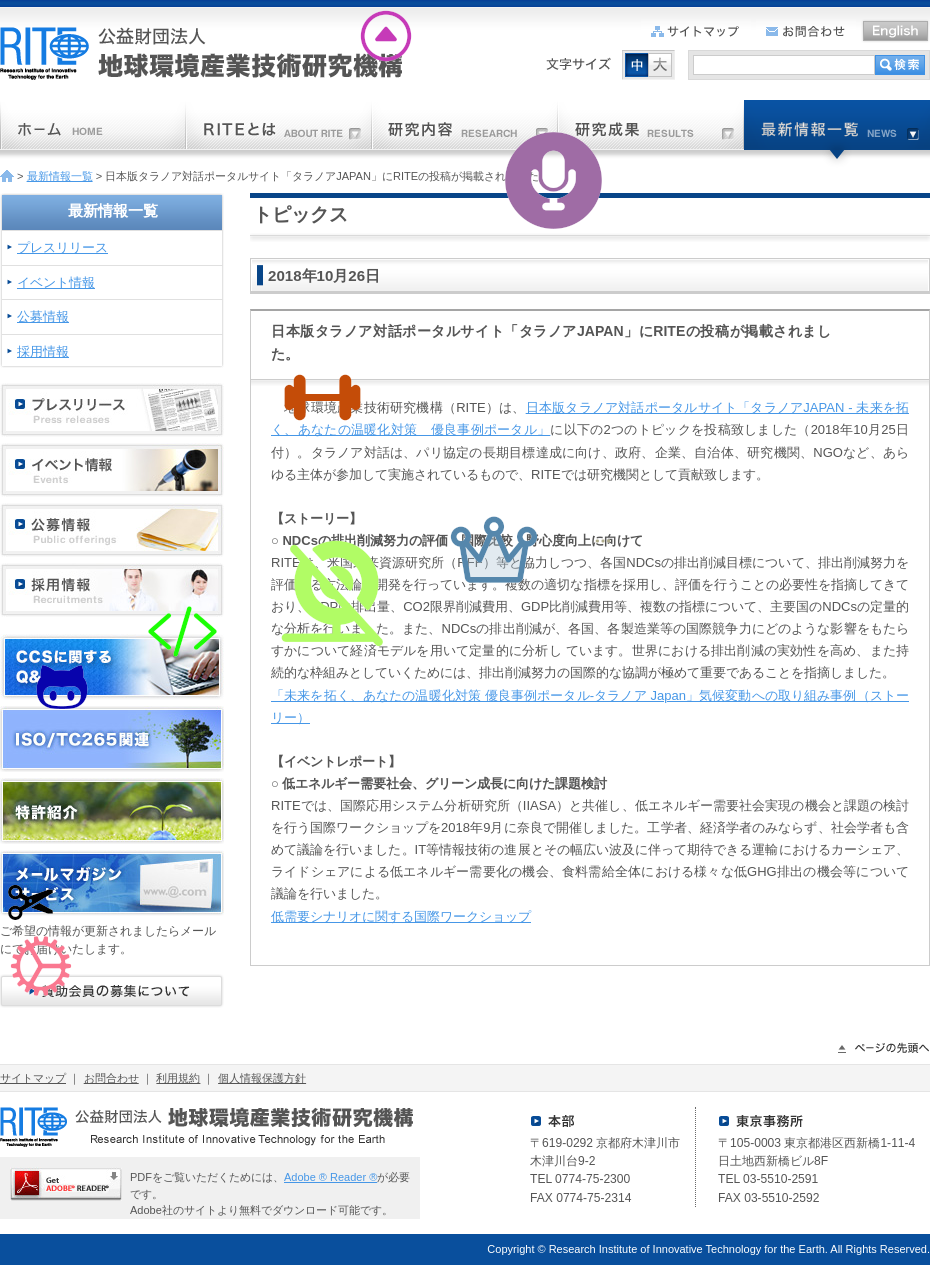 This screenshot has height=1265, width=930. I want to click on camera is disabled or turned off, so click(336, 595).